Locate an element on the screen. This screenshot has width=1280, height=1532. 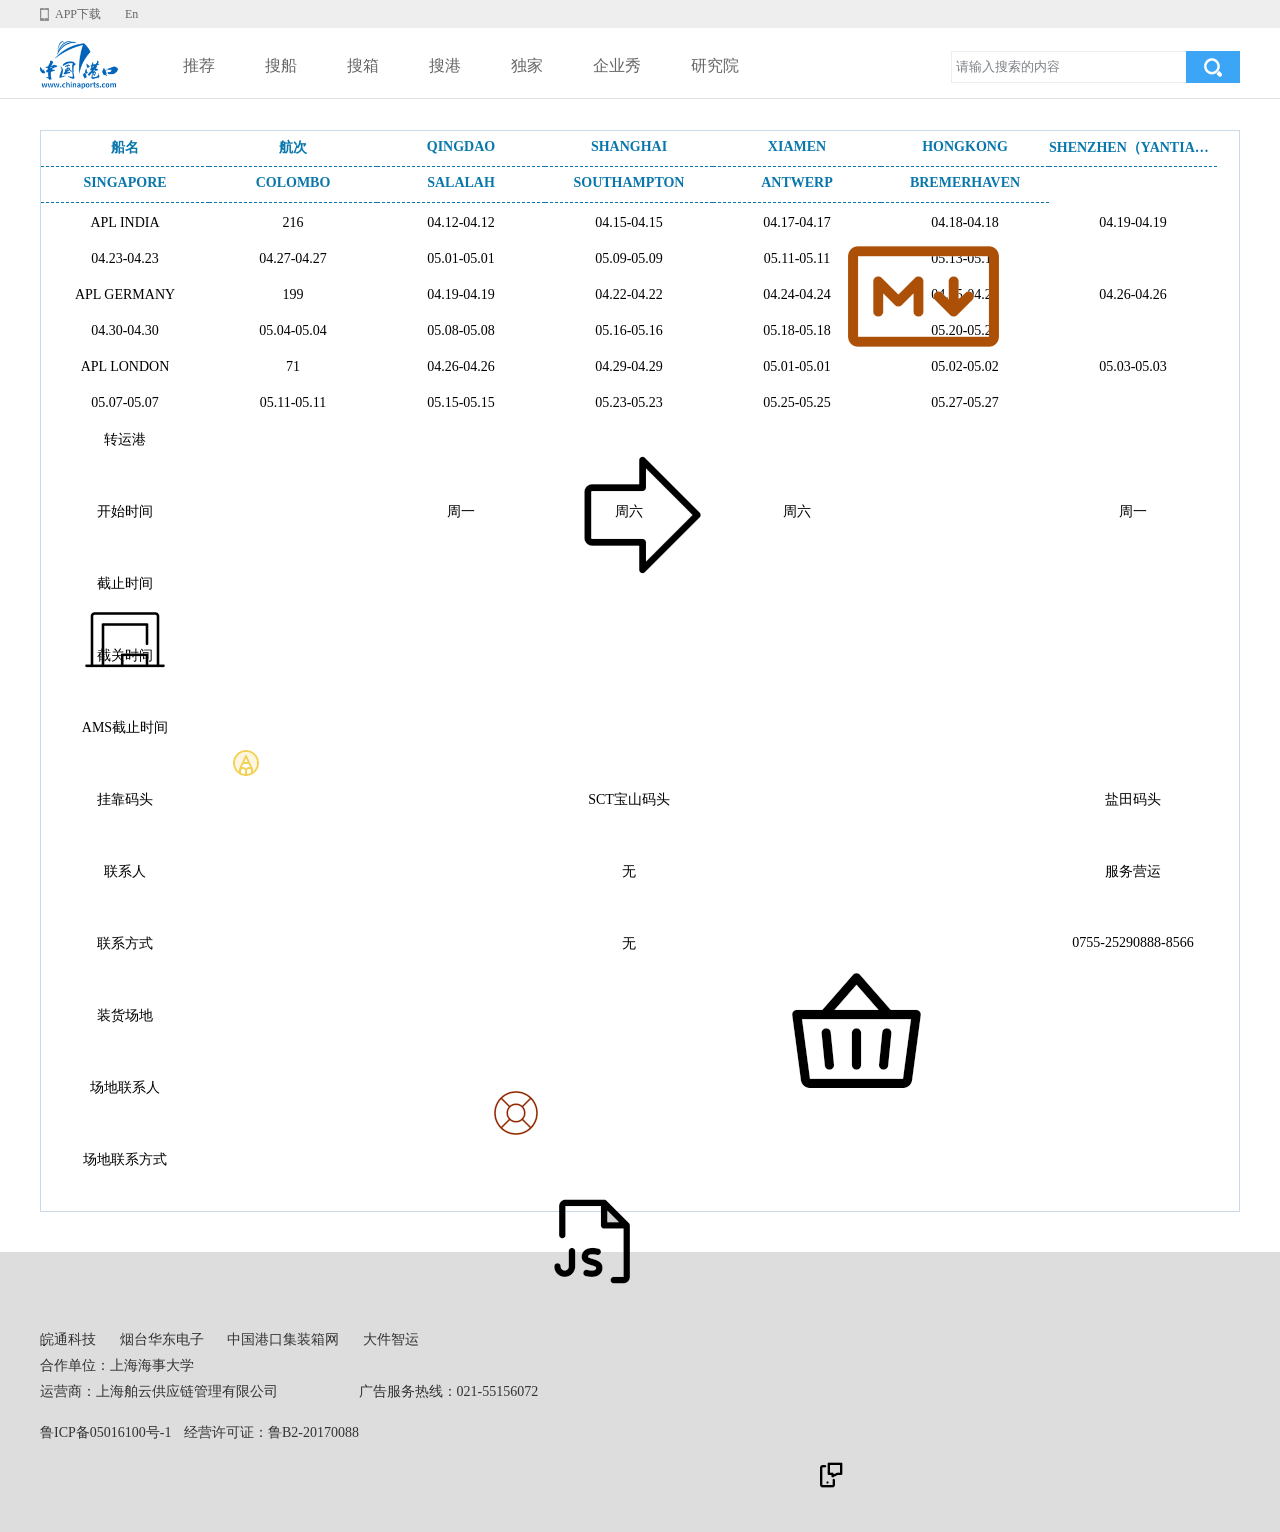
access whiteboard or presentation mode is located at coordinates (125, 641).